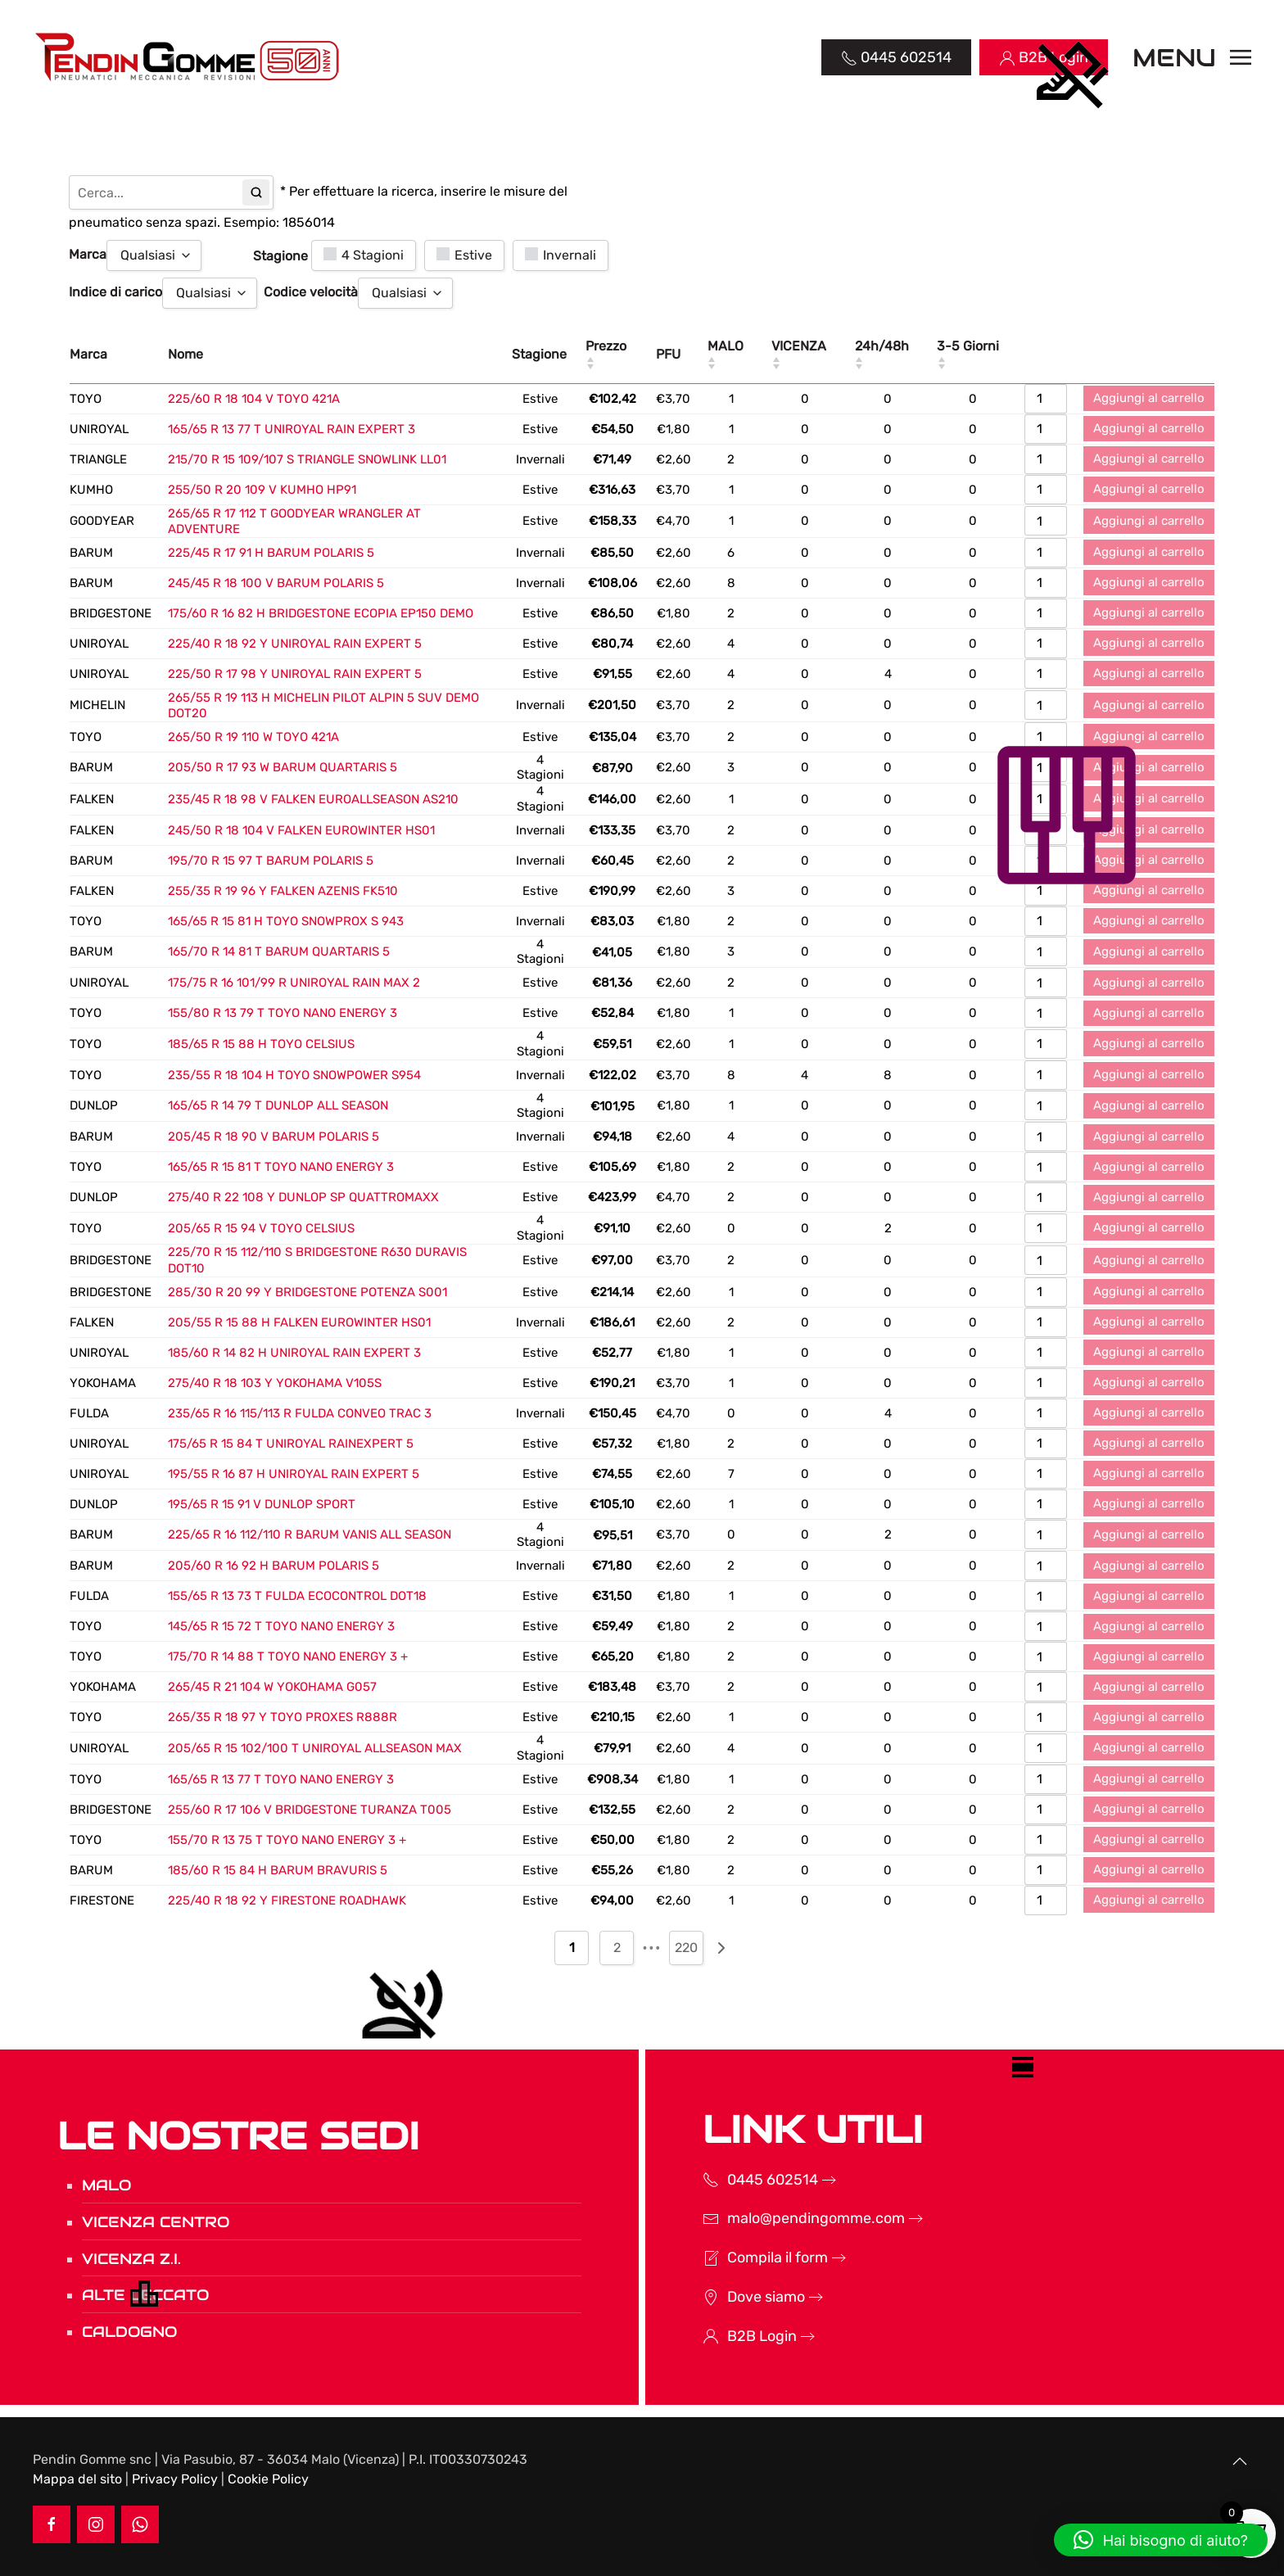 The image size is (1284, 2576). What do you see at coordinates (1066, 815) in the screenshot?
I see `open music or piano app` at bounding box center [1066, 815].